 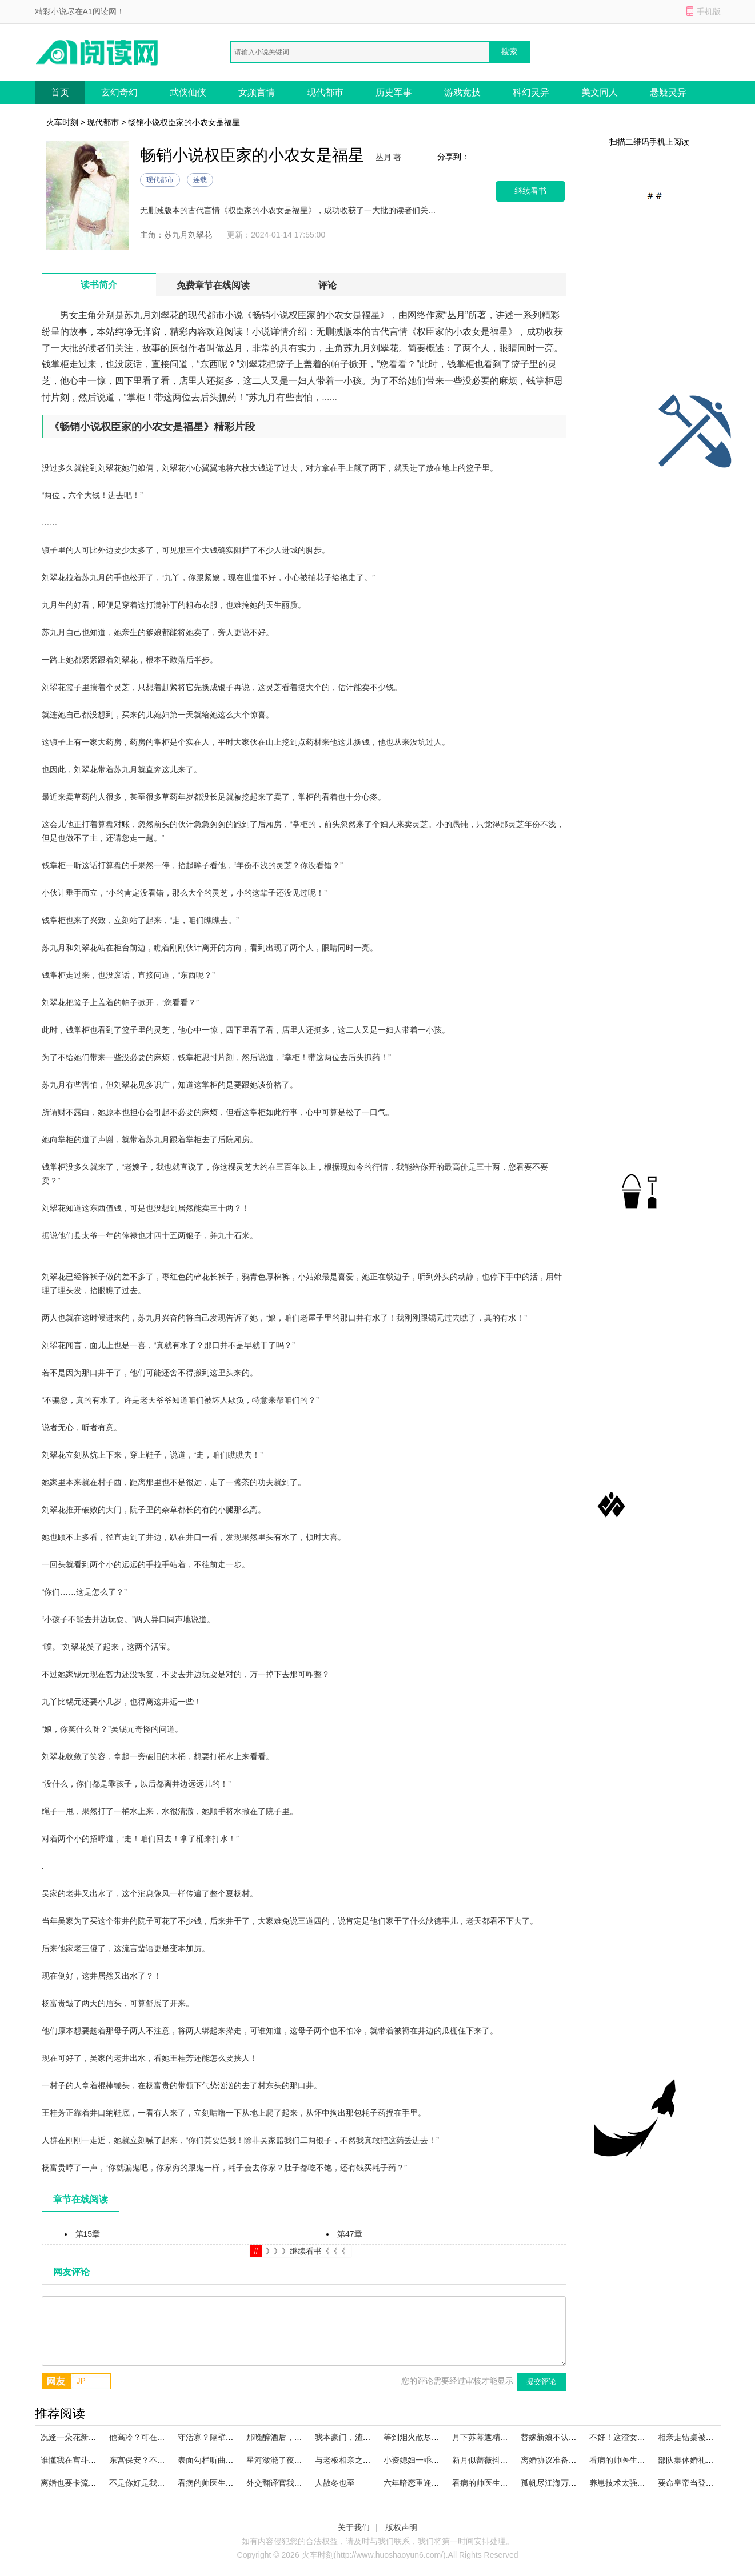 I want to click on dig-dug game icon, so click(x=694, y=431).